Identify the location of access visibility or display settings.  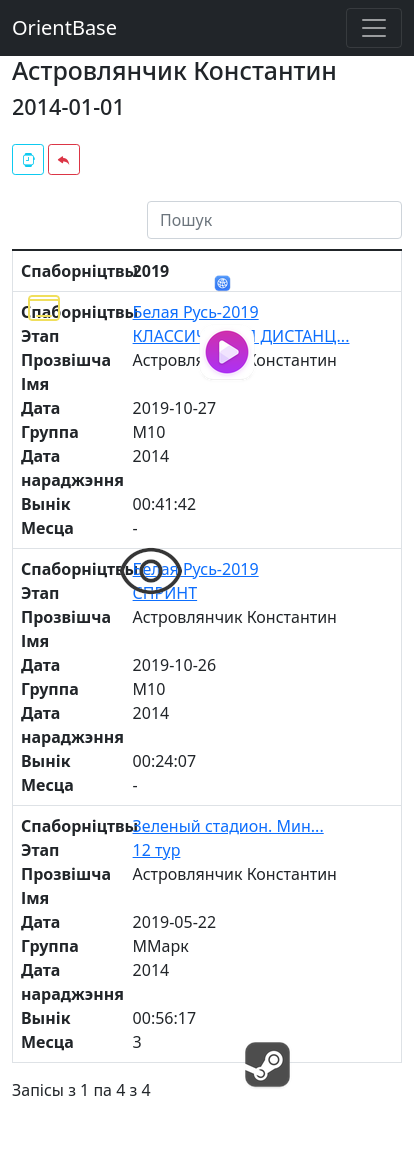
(151, 571).